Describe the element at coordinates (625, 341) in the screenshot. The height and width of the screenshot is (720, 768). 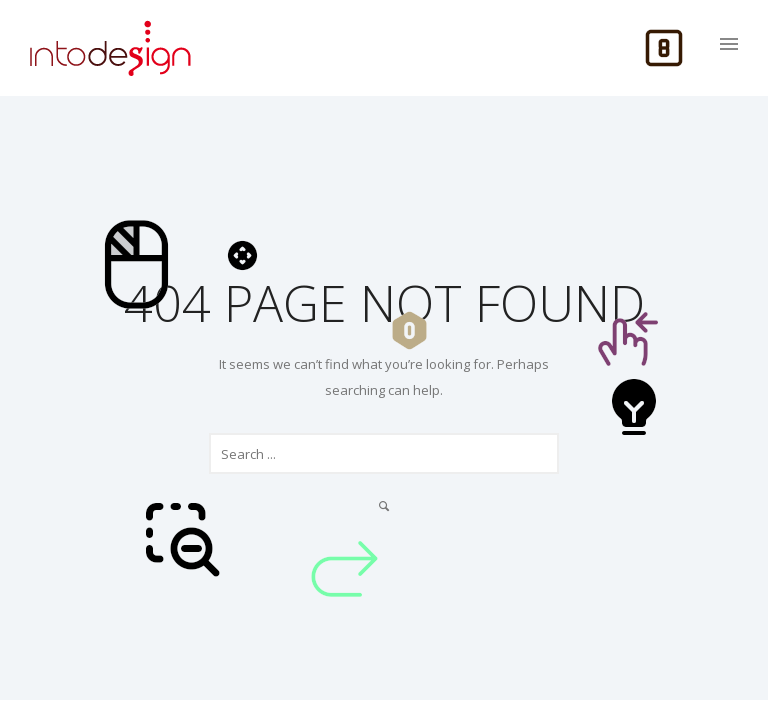
I see `swipe left to navigate or dismiss` at that location.